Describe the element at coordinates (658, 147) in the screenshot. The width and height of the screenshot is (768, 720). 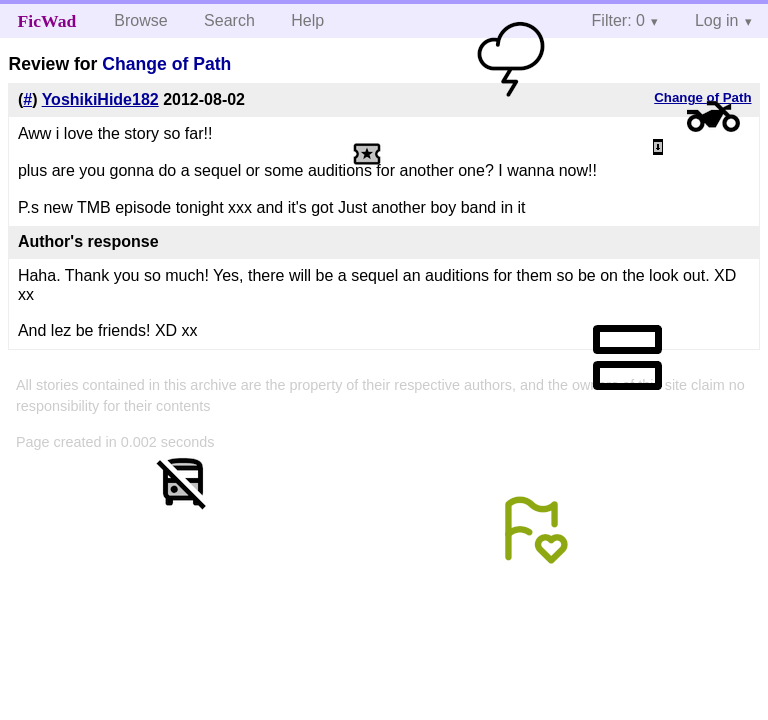
I see `system update available for download` at that location.